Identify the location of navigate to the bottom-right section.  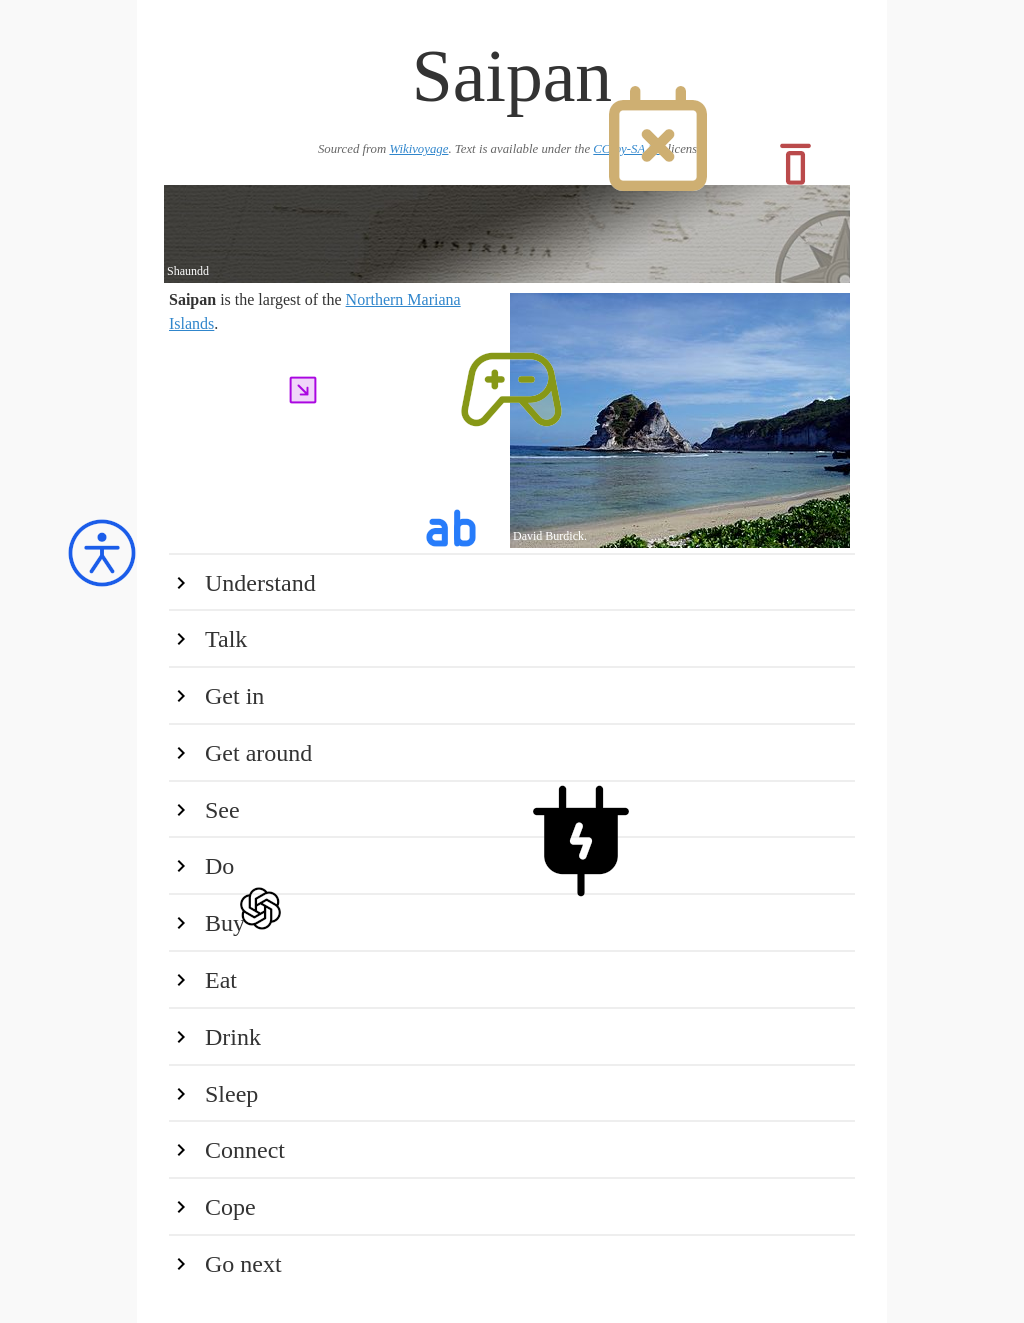
(303, 390).